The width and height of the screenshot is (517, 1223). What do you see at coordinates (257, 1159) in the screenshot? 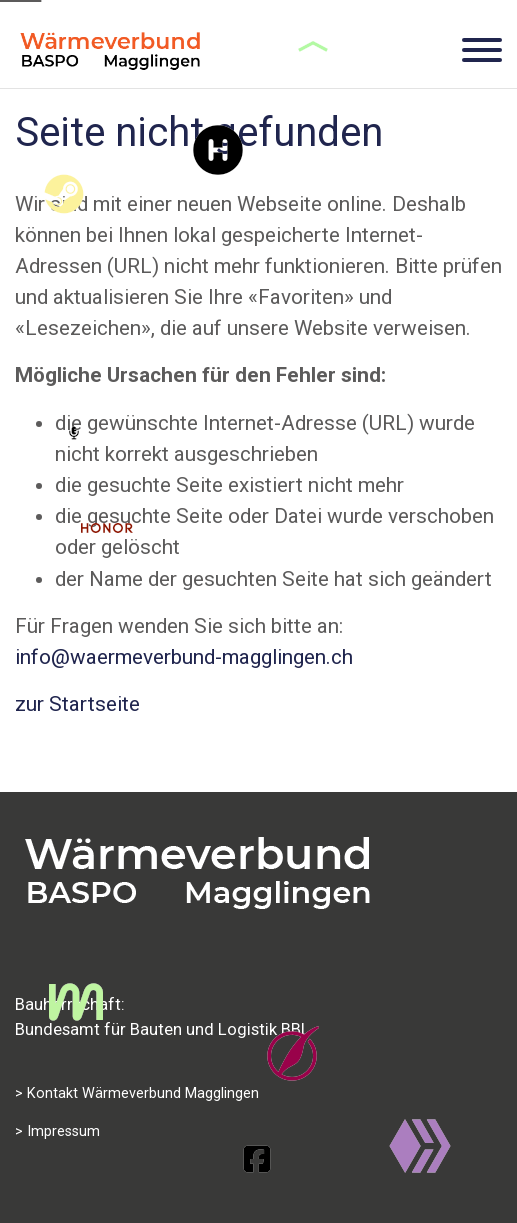
I see `link to facebook profile or page` at bounding box center [257, 1159].